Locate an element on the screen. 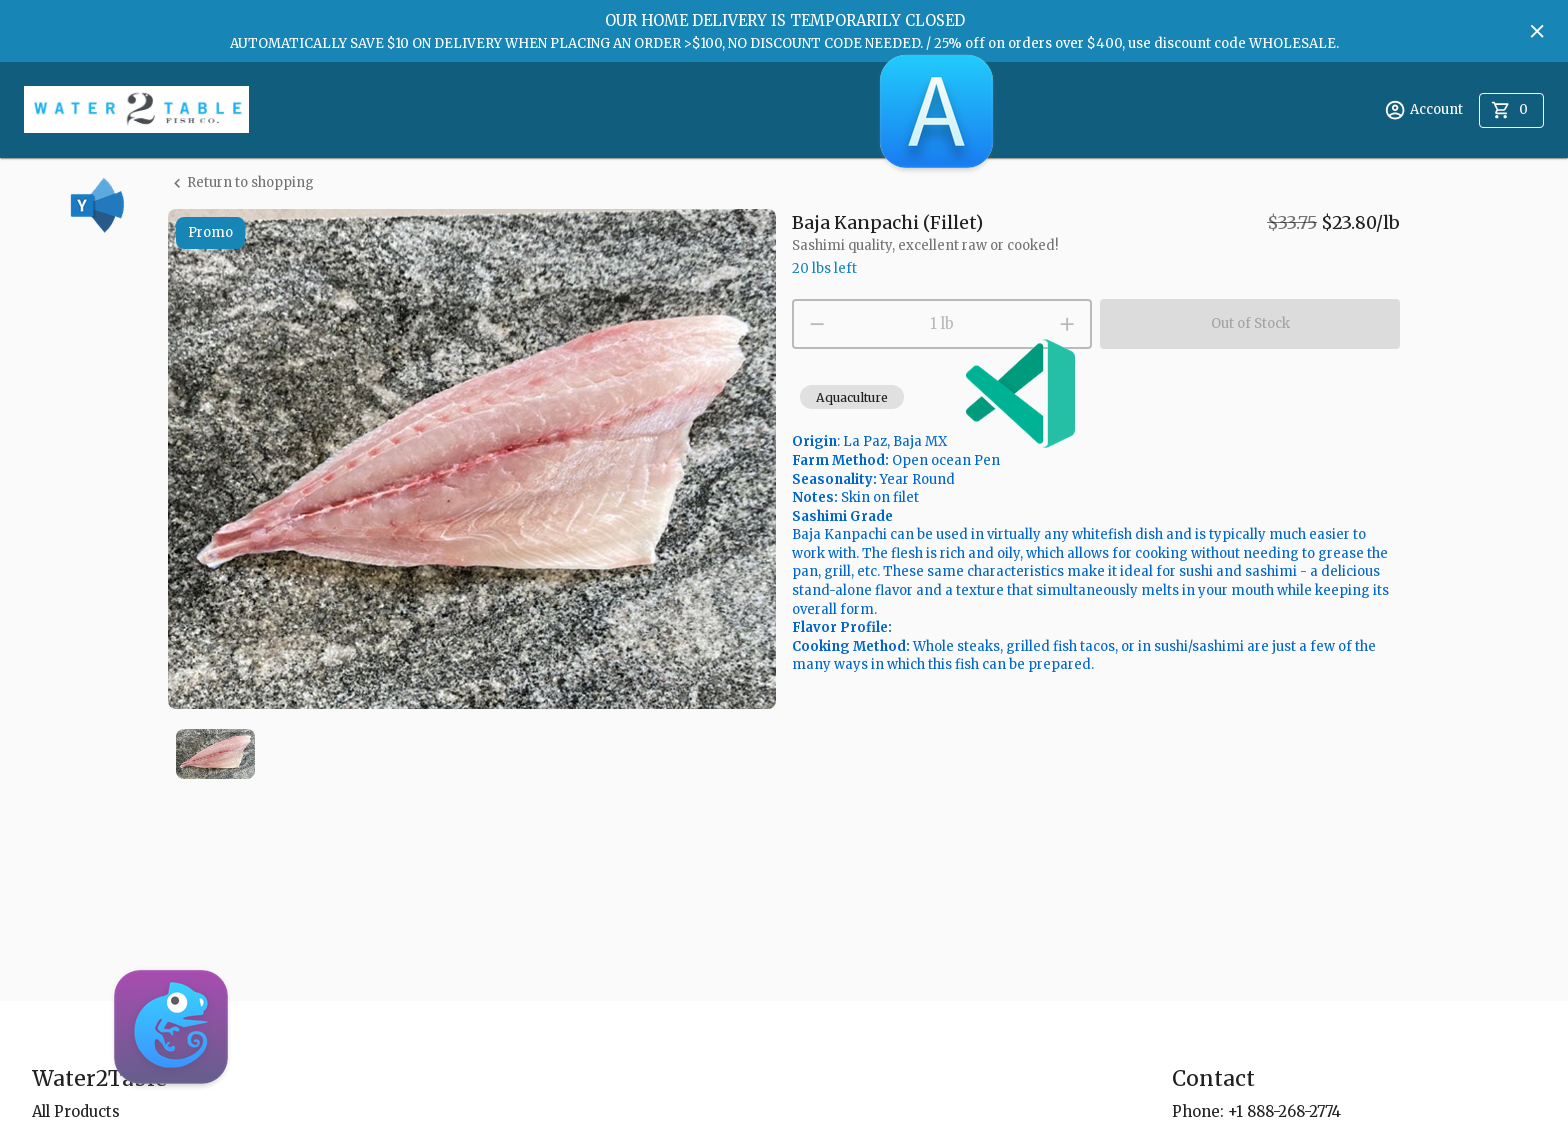  open gns3 network simulation software is located at coordinates (171, 1027).